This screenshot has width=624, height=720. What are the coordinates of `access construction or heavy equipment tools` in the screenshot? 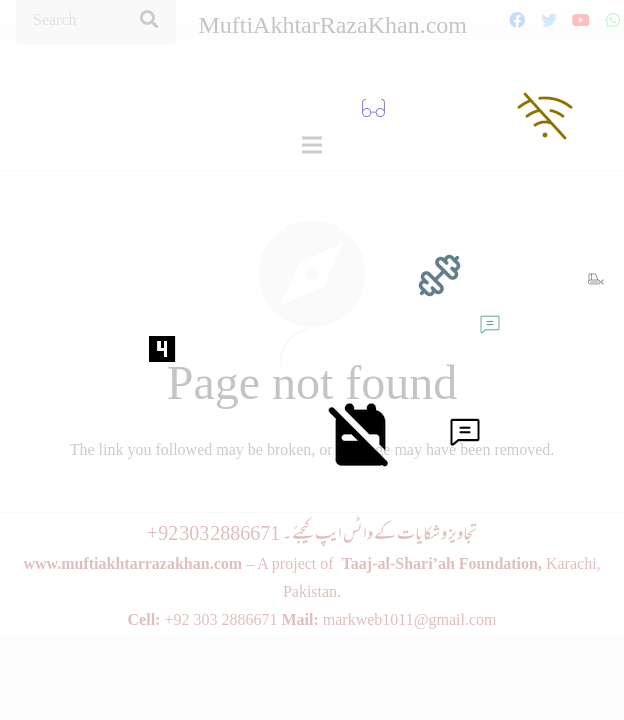 It's located at (596, 279).